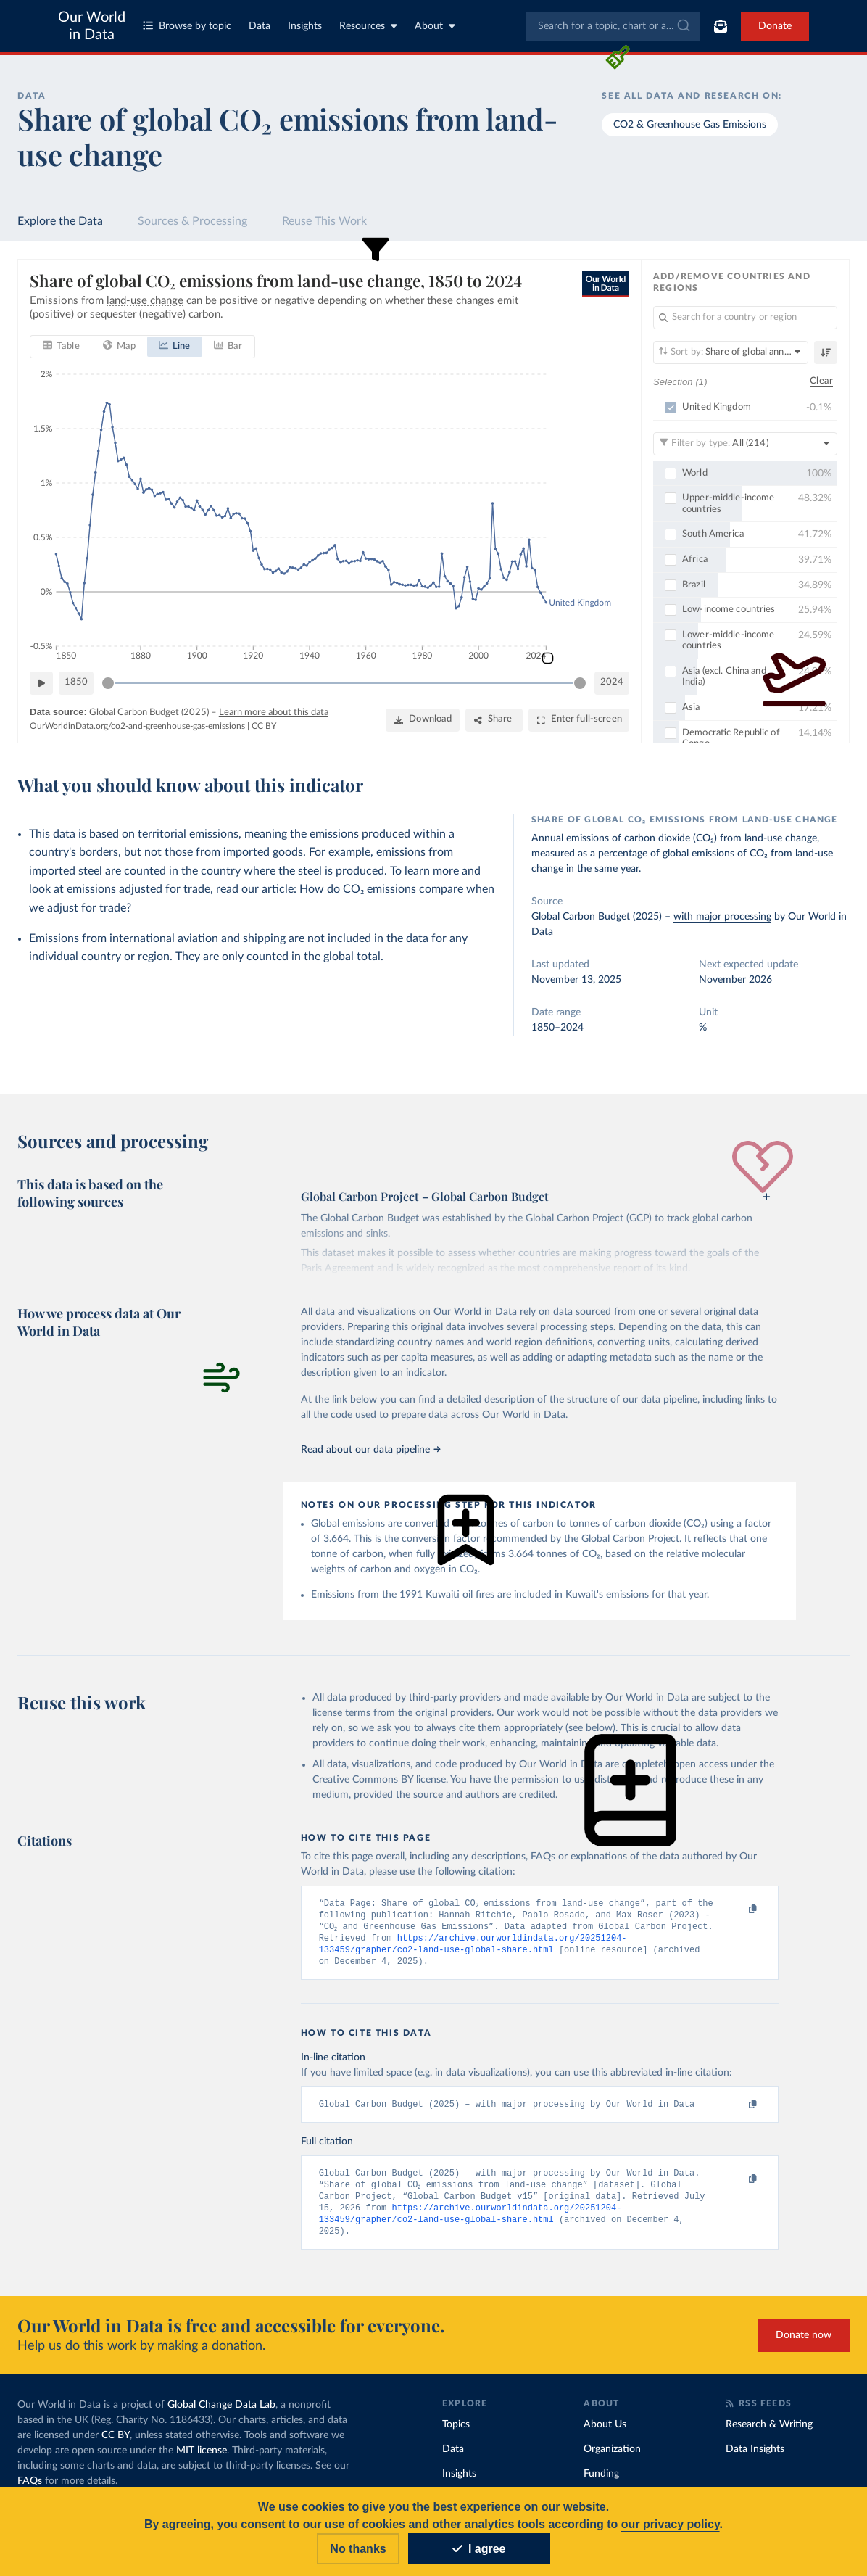  Describe the element at coordinates (763, 1165) in the screenshot. I see `unlike or remove from favorites` at that location.